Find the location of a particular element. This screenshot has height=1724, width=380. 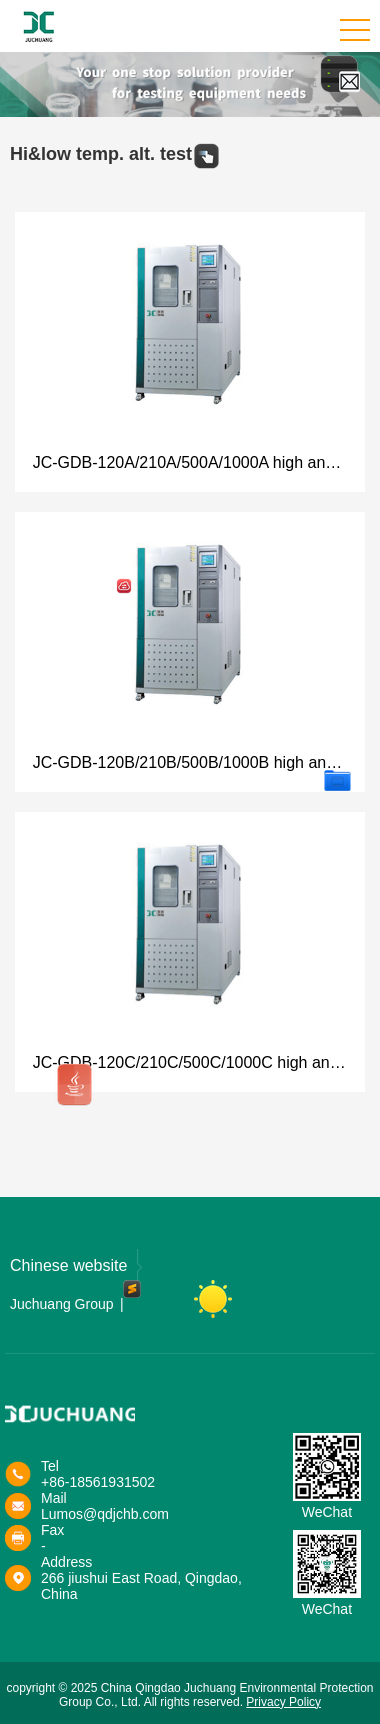

a java source code file is located at coordinates (74, 1084).